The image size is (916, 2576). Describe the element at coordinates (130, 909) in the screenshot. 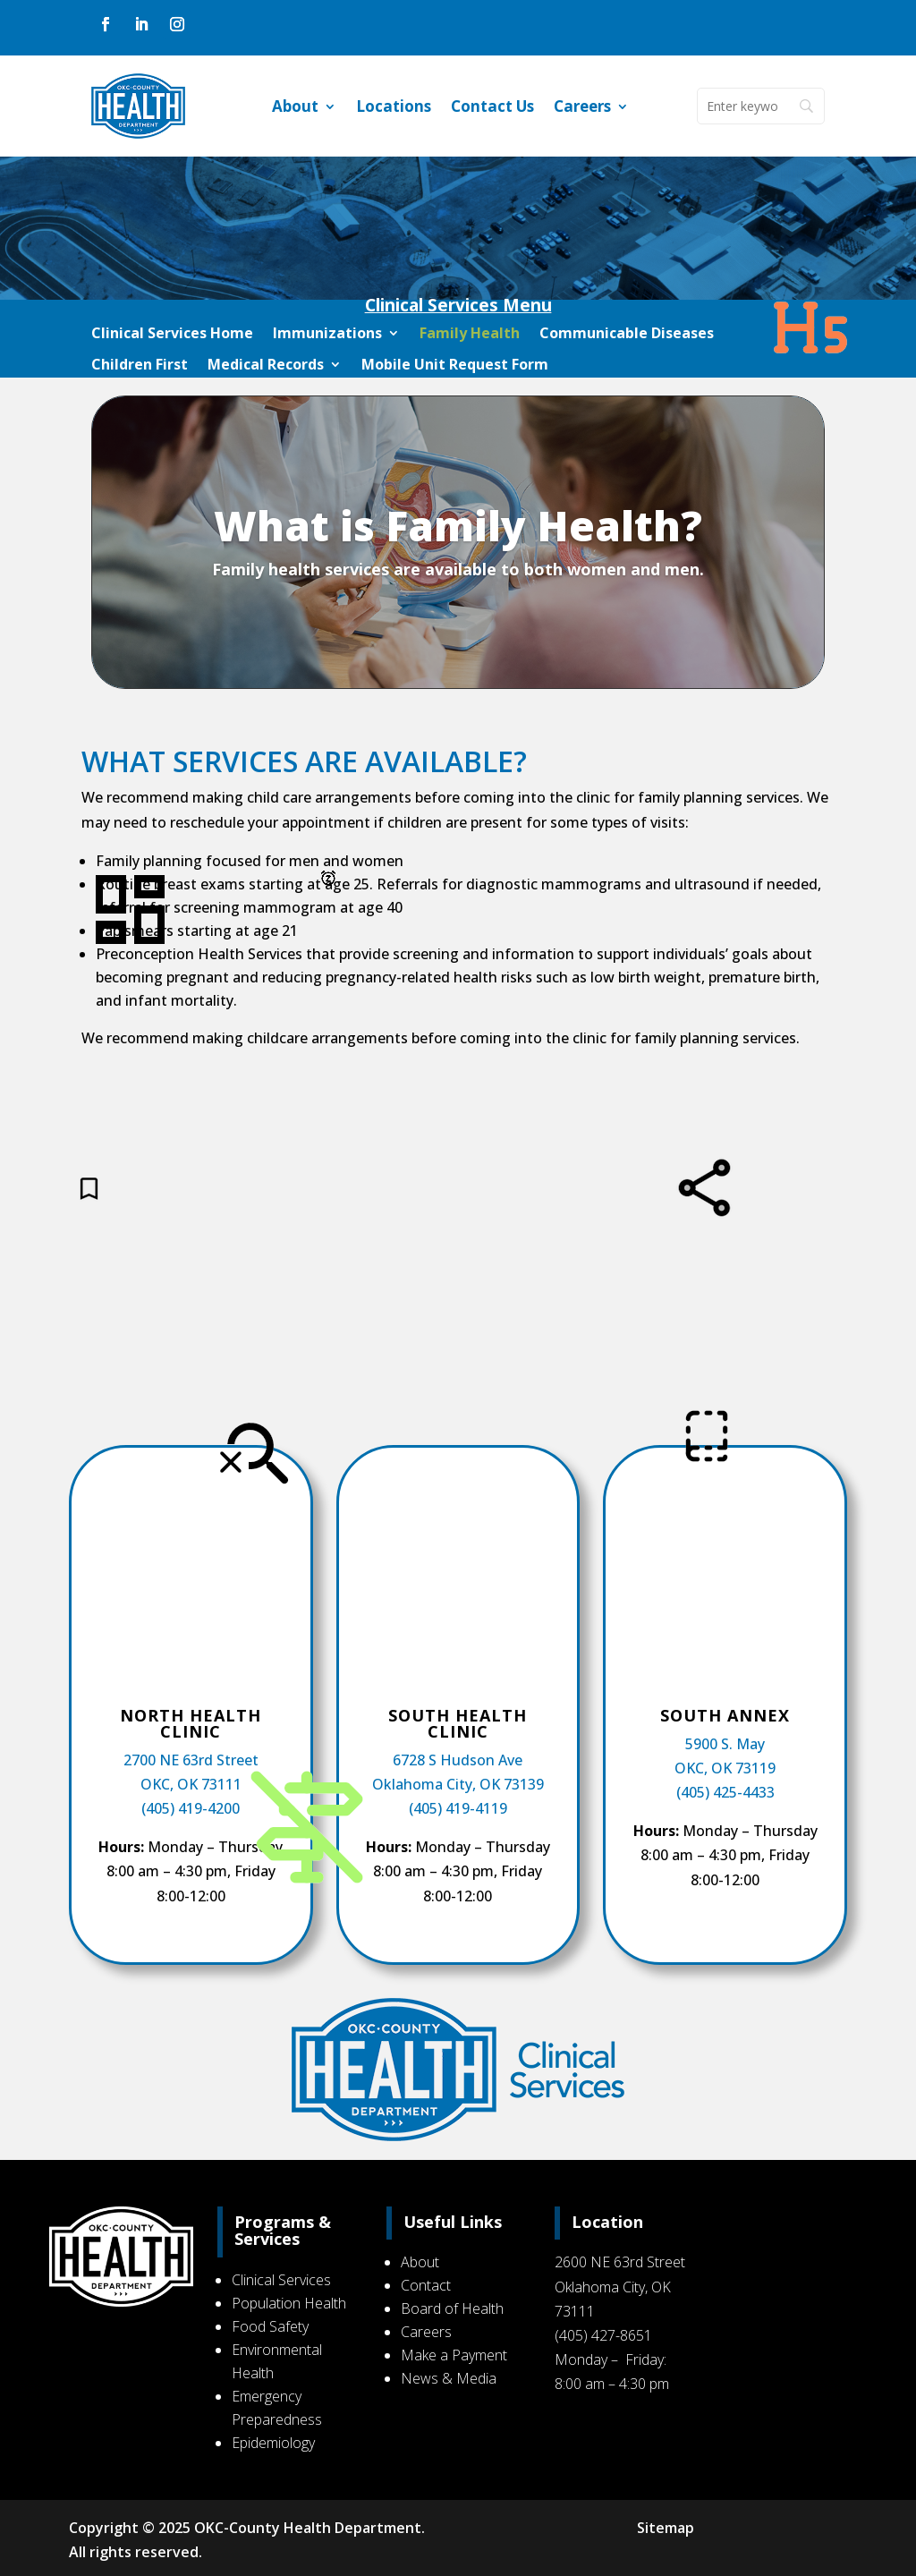

I see `access the main dashboard` at that location.